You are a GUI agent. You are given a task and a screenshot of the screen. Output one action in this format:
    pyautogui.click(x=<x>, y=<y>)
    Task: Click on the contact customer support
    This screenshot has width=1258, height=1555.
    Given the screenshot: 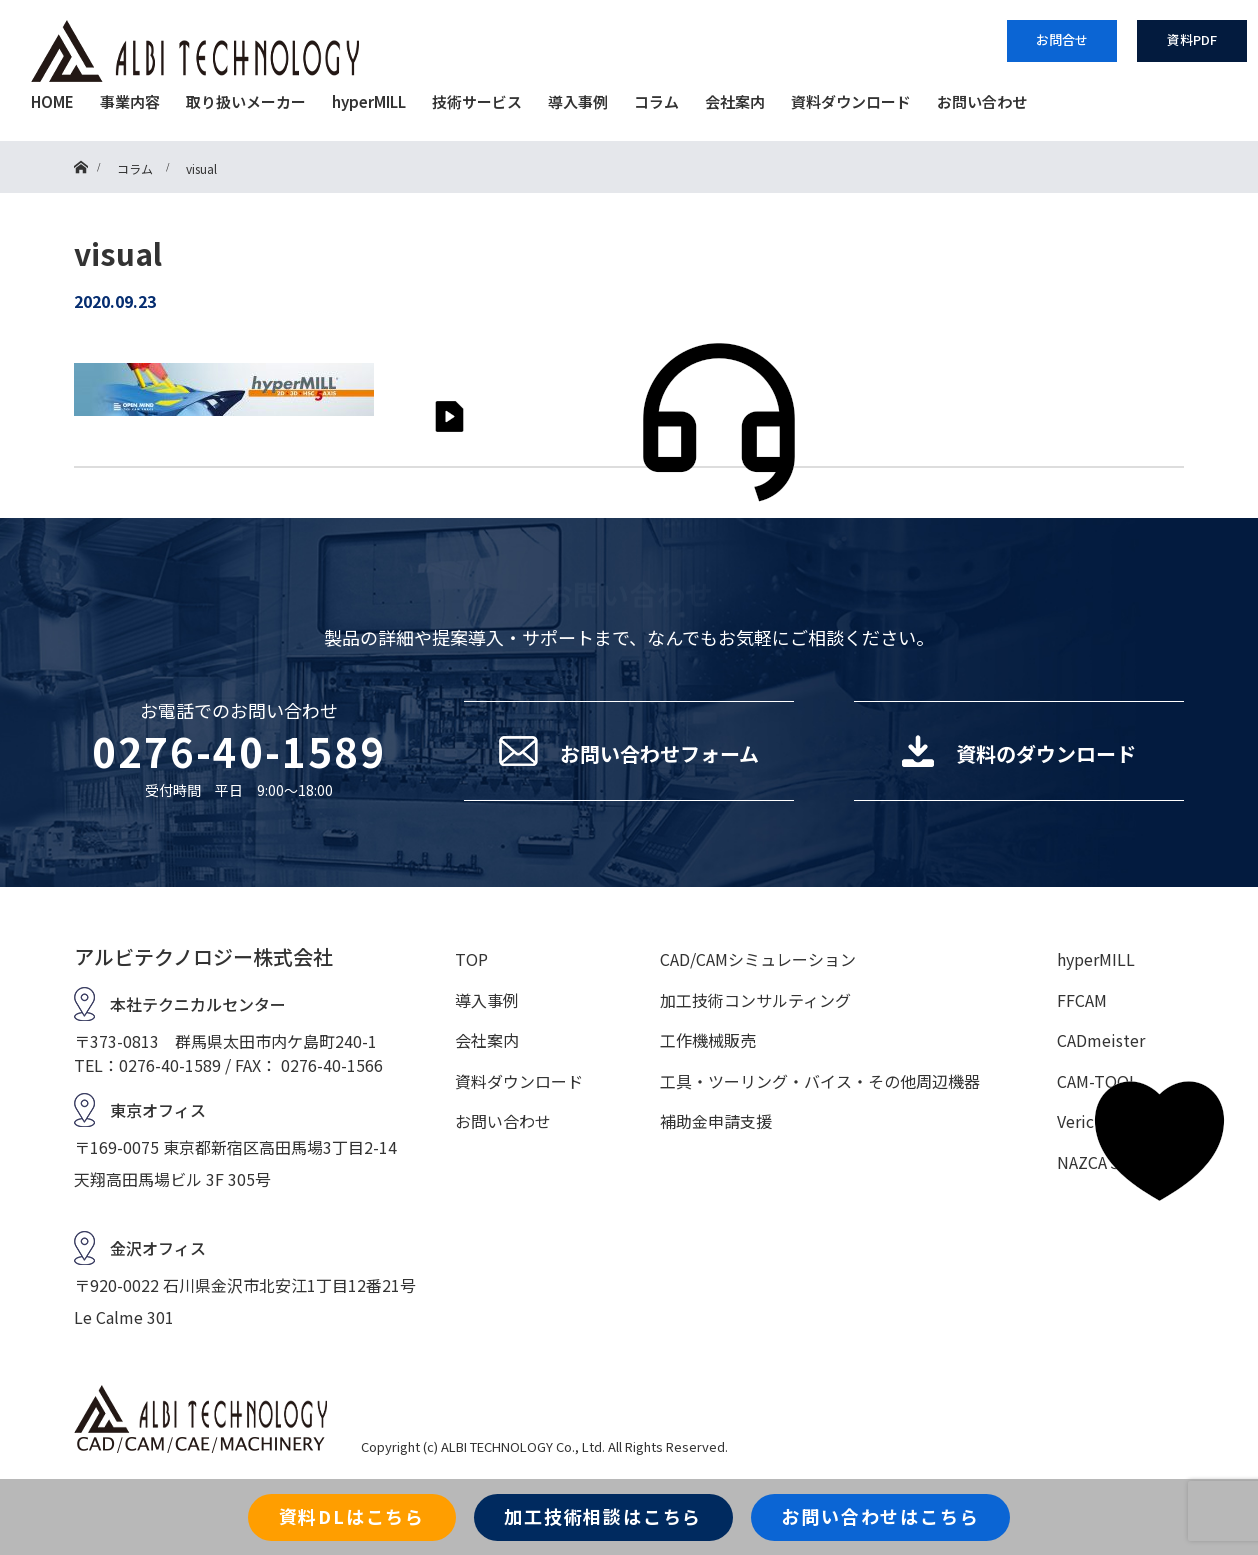 What is the action you would take?
    pyautogui.click(x=719, y=419)
    